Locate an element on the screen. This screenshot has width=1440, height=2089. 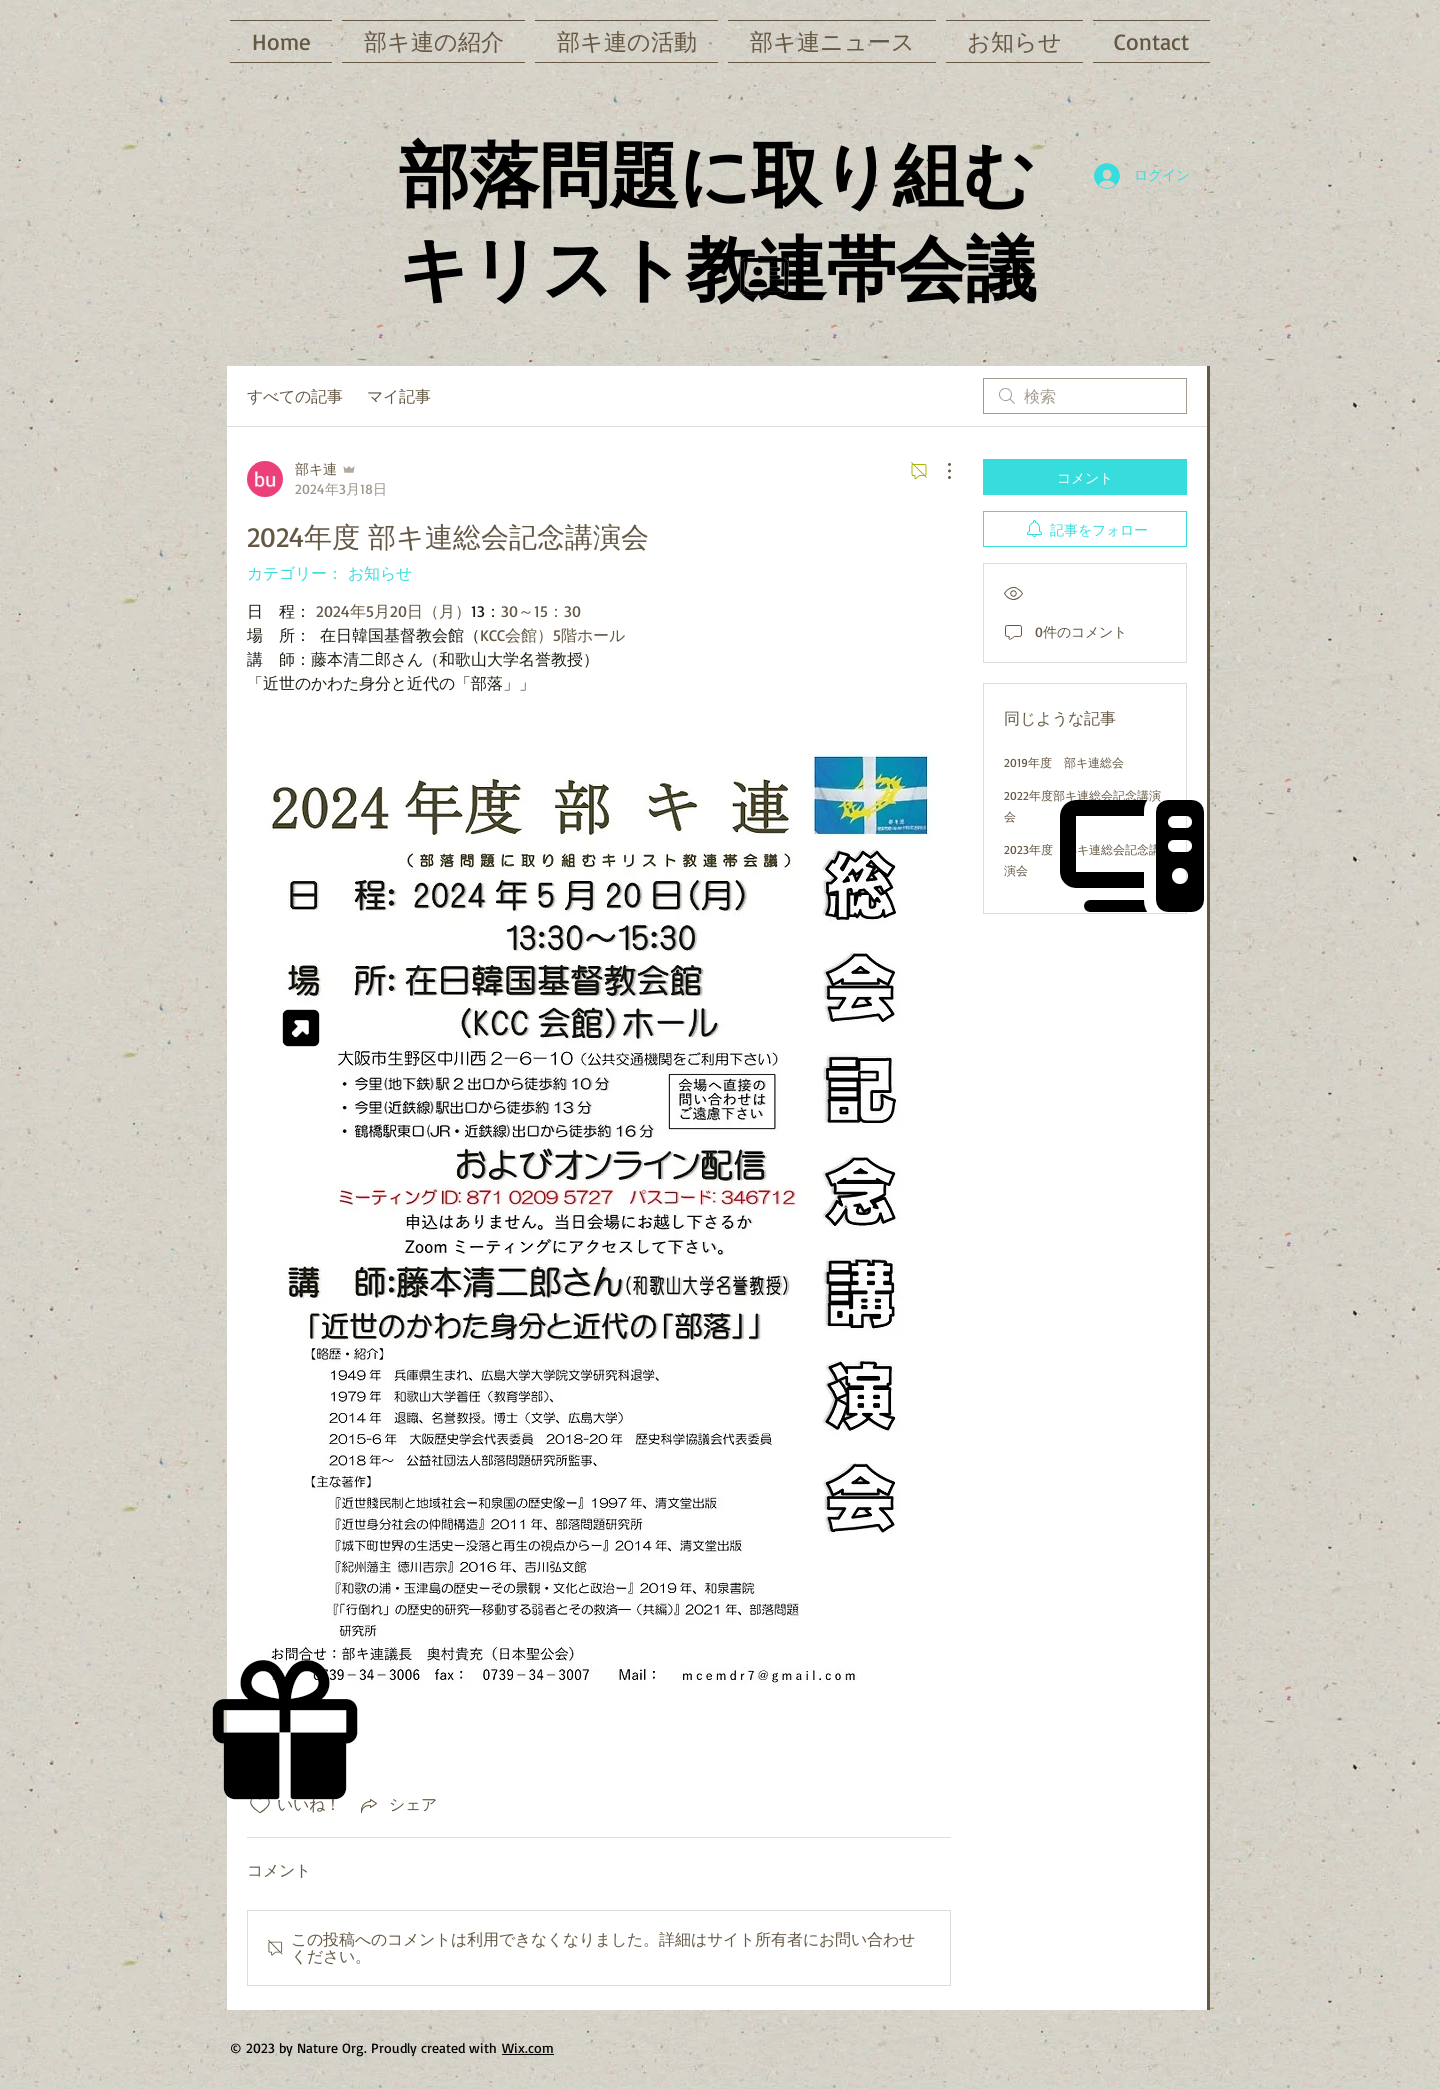
open link in a new tab or window is located at coordinates (301, 1028).